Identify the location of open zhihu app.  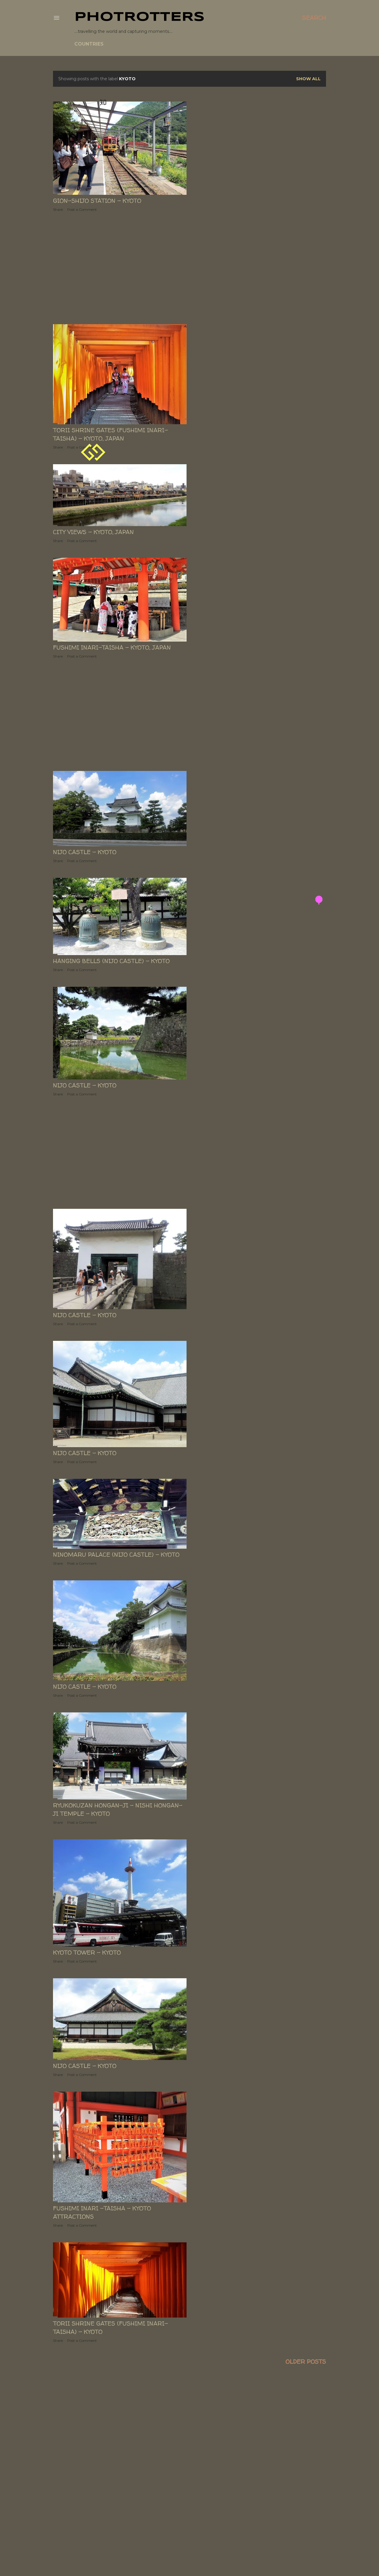
(103, 102).